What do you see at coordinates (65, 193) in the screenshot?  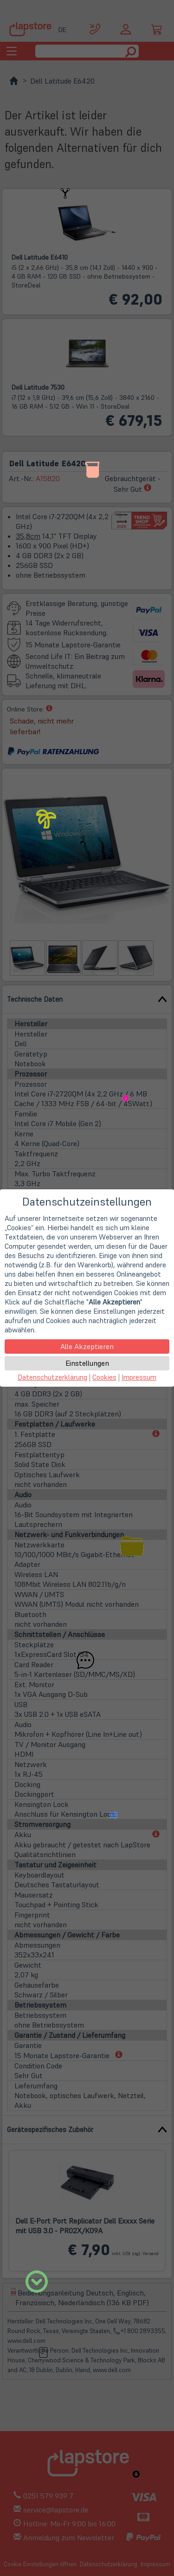 I see `view repository branch network` at bounding box center [65, 193].